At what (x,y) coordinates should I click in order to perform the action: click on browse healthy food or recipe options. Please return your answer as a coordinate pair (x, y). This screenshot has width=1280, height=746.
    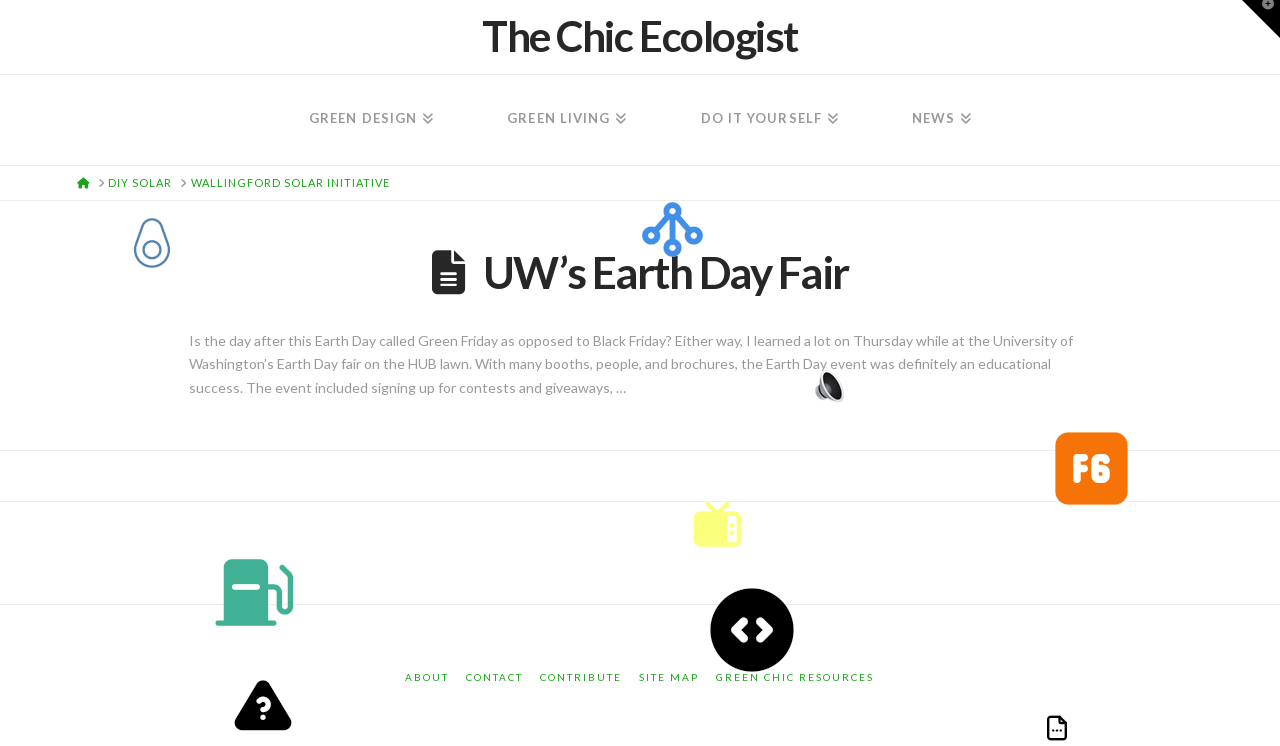
    Looking at the image, I should click on (152, 243).